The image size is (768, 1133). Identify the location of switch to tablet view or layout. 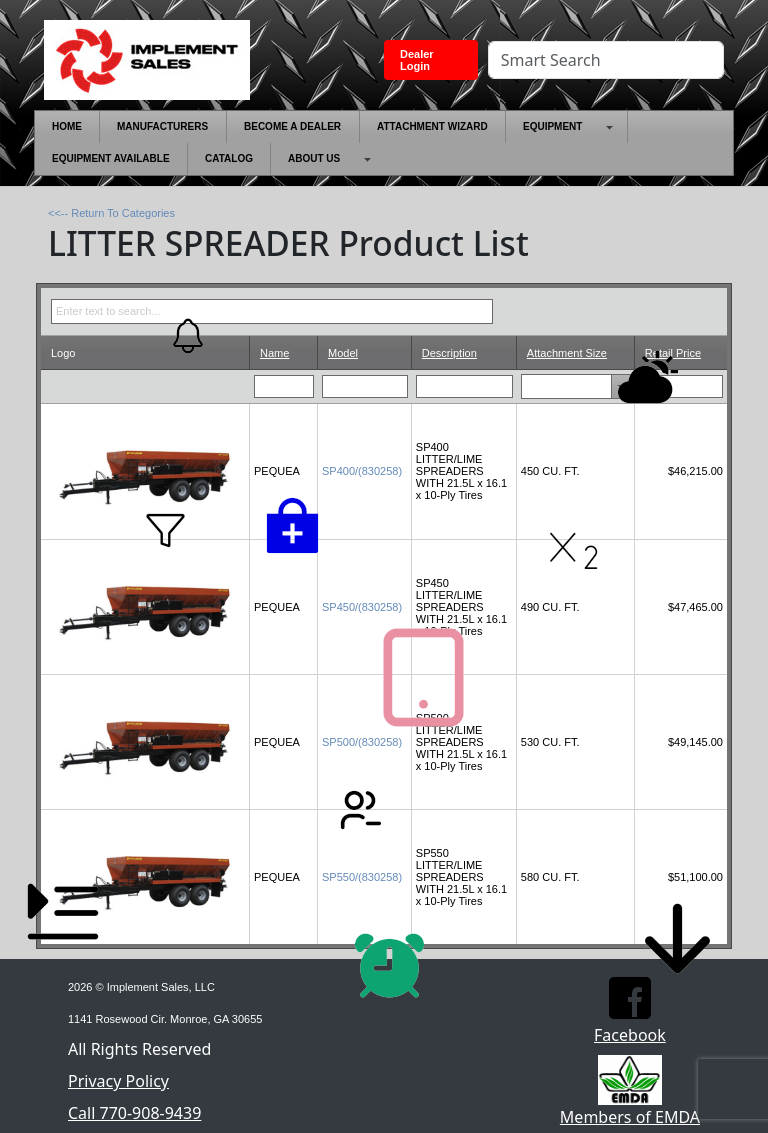
(423, 677).